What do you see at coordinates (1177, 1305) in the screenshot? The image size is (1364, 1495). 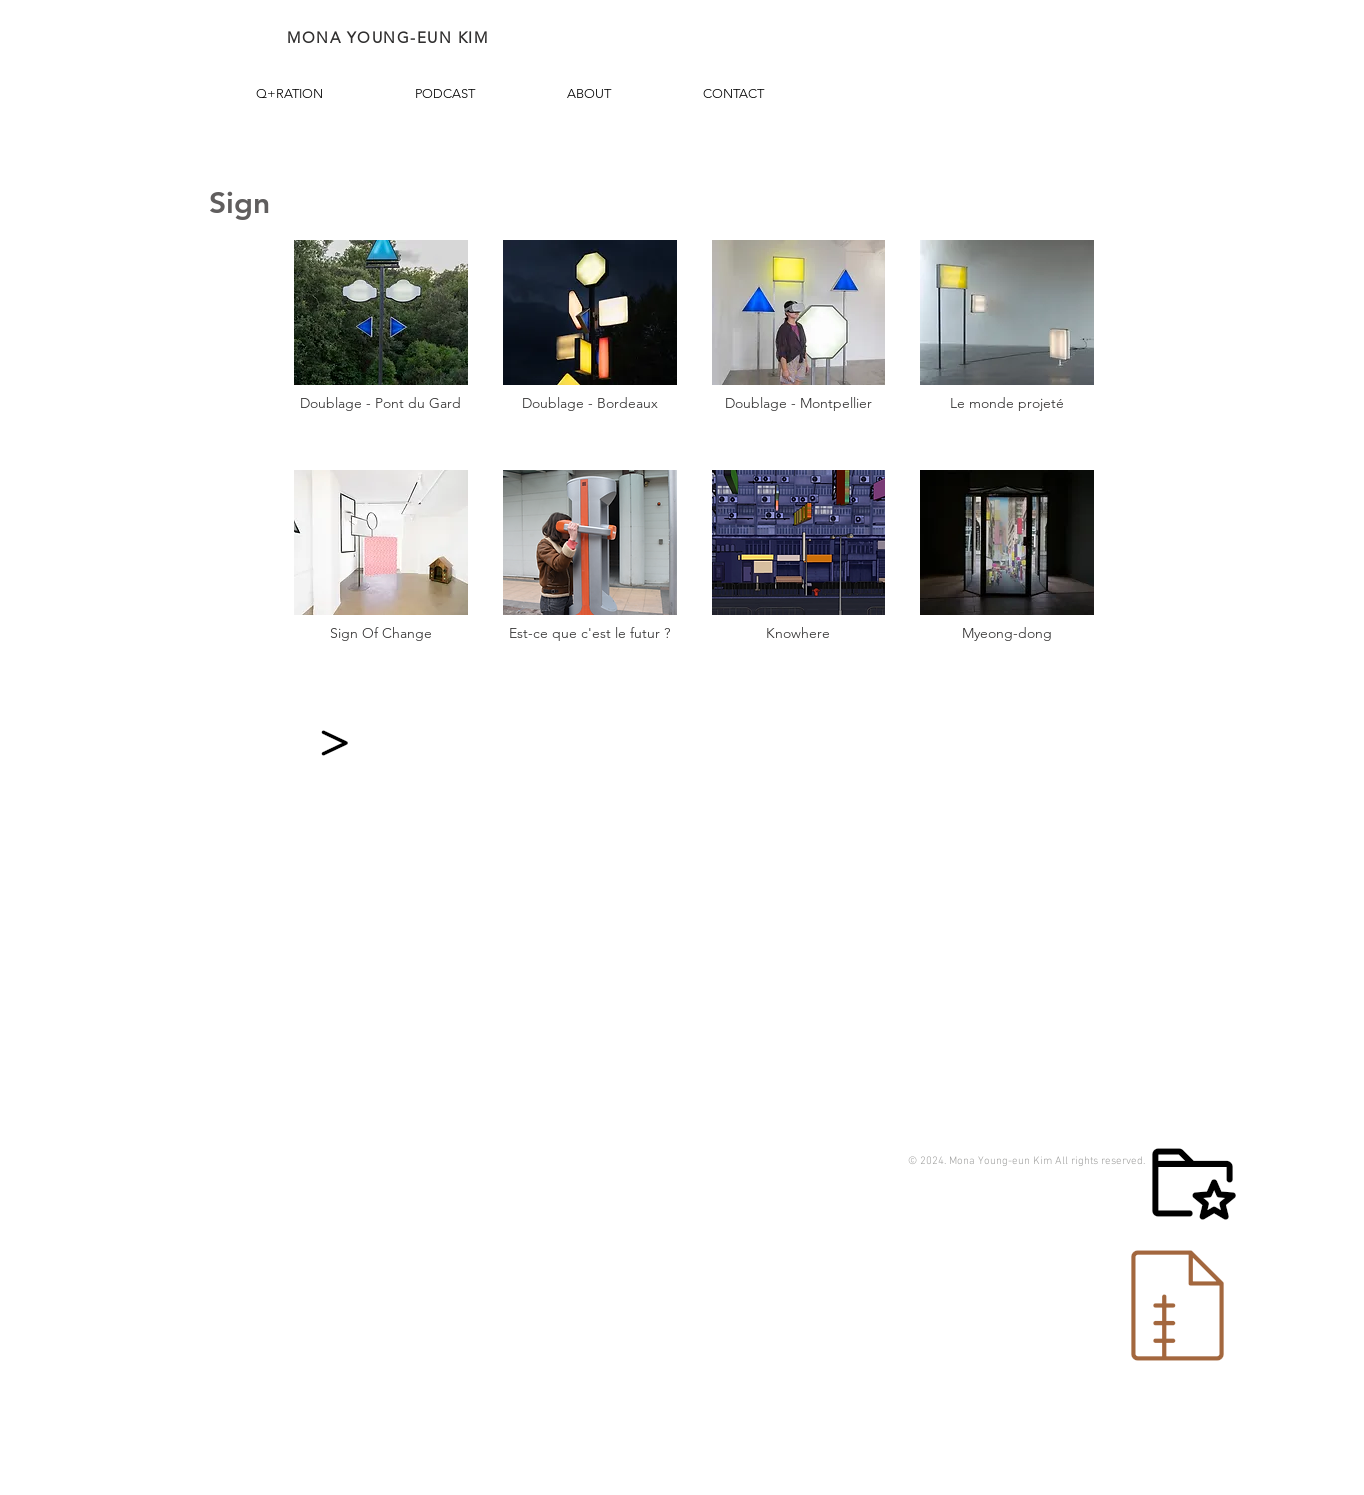 I see `access compressed or archived files` at bounding box center [1177, 1305].